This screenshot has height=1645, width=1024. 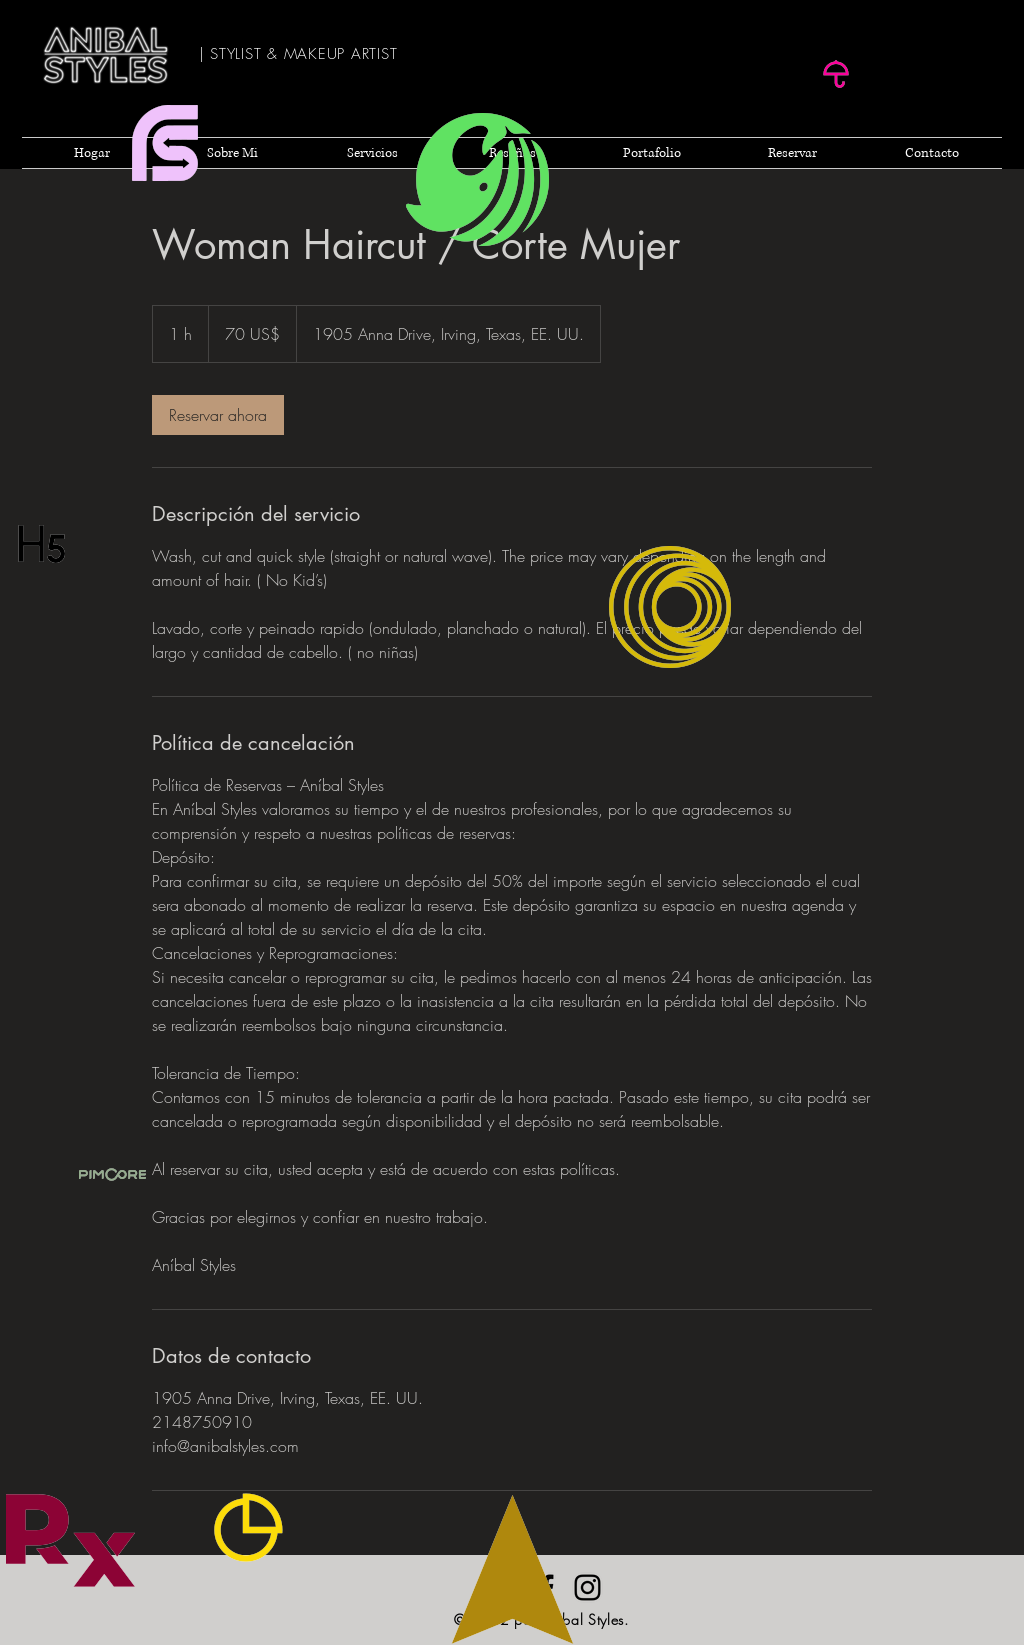 I want to click on sonar brand logo, so click(x=477, y=179).